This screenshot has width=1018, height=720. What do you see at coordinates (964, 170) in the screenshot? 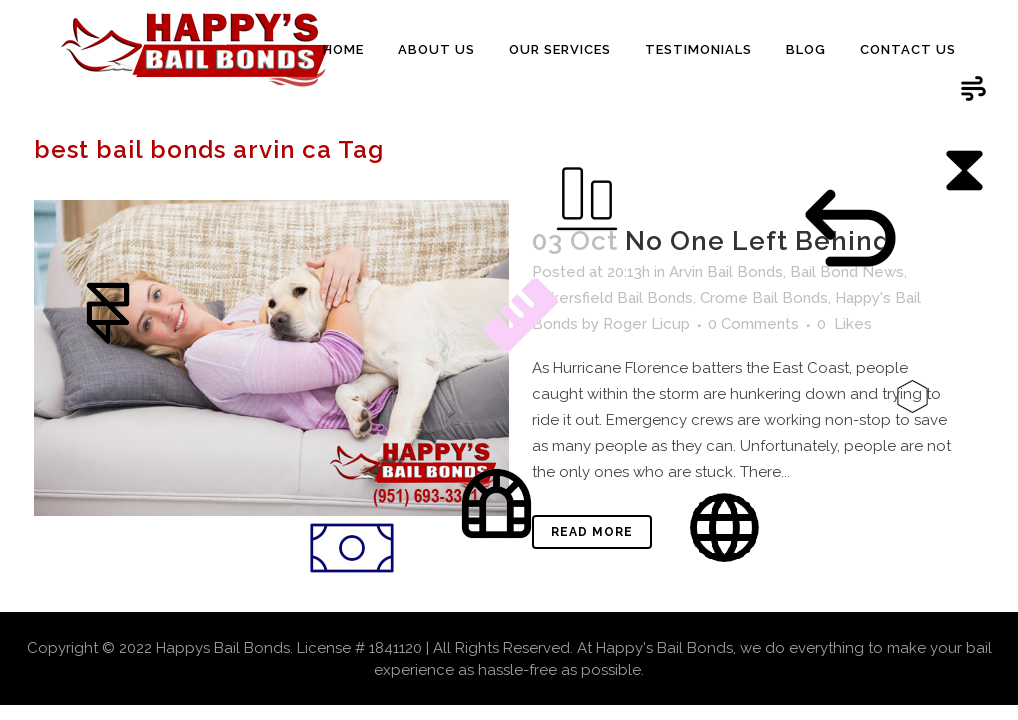
I see `indicates loading or processing in progress` at bounding box center [964, 170].